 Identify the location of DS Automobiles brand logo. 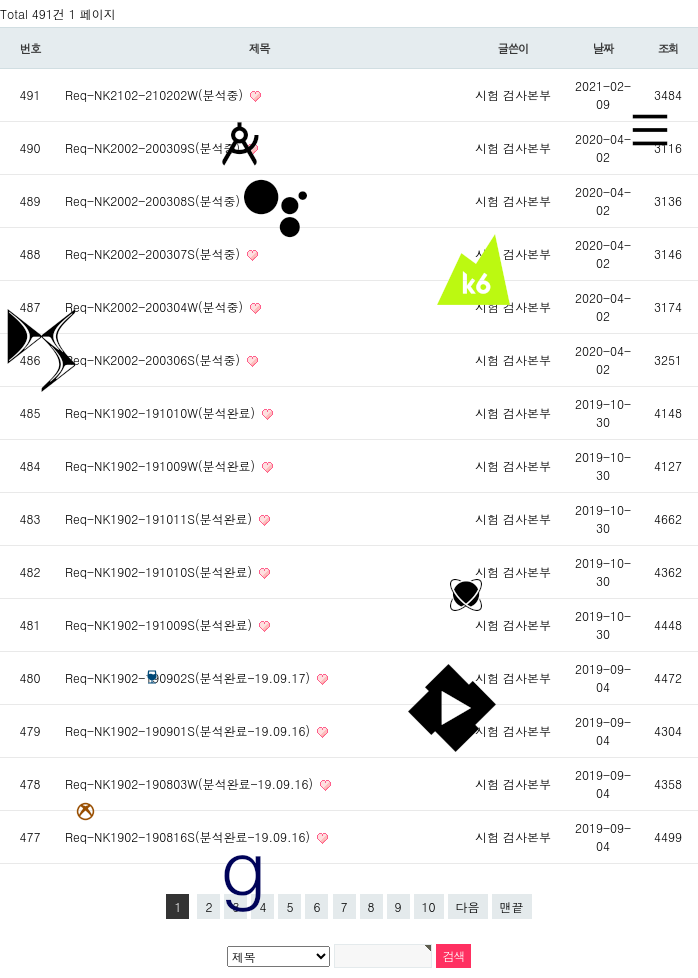
(41, 350).